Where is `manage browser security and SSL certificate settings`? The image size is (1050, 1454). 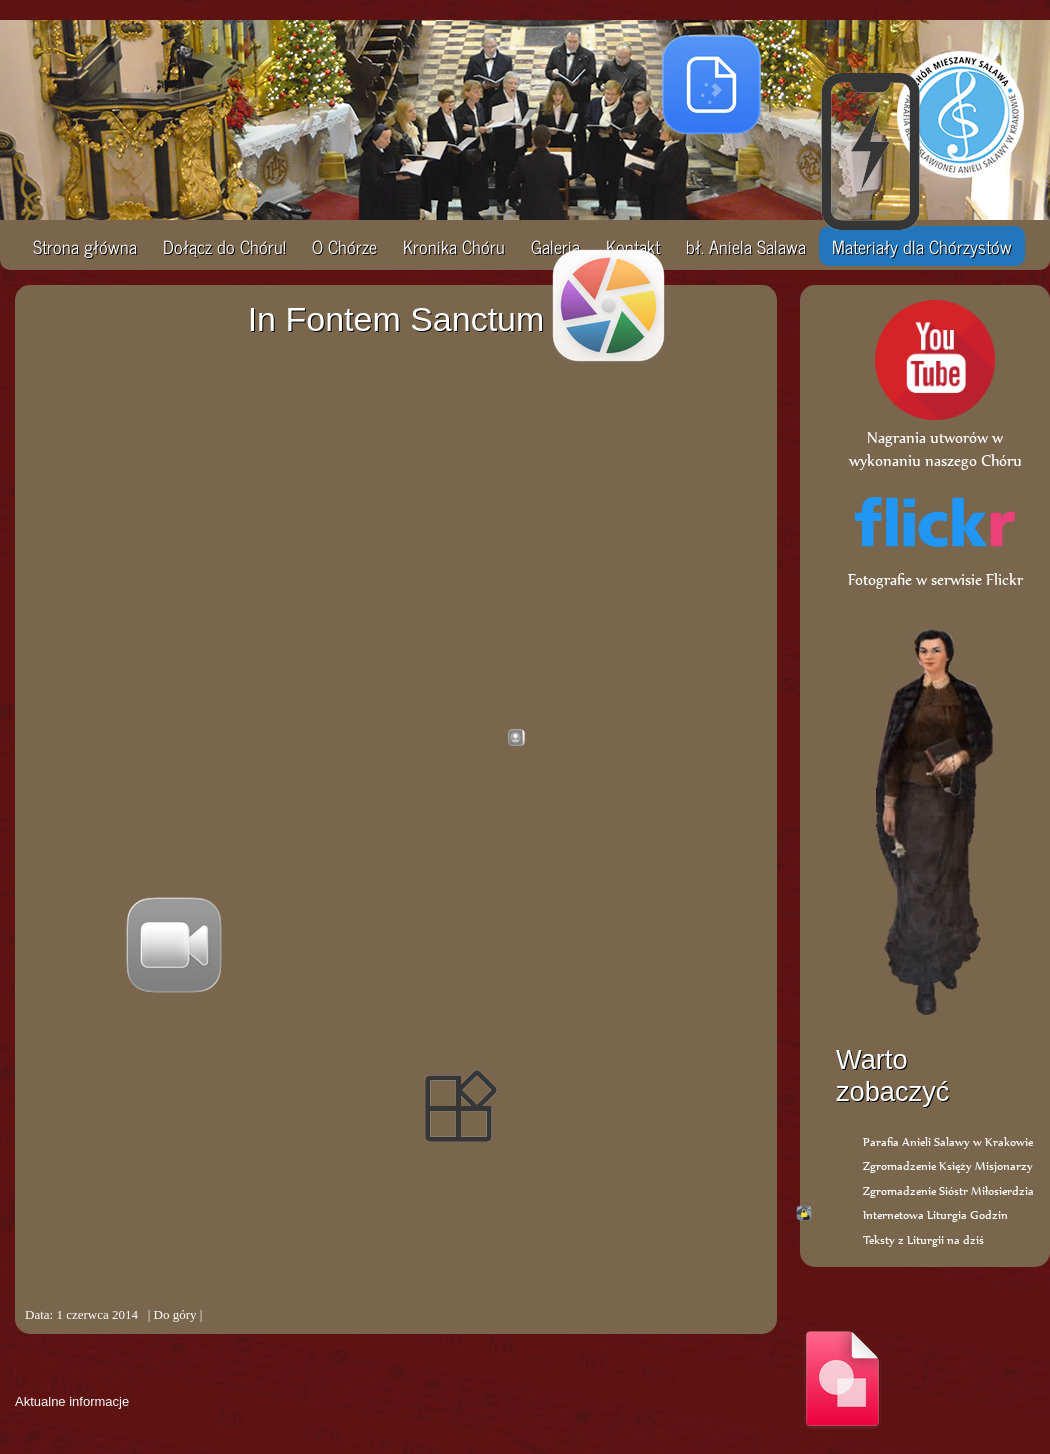
manage browser security and SSL certificate settings is located at coordinates (804, 1213).